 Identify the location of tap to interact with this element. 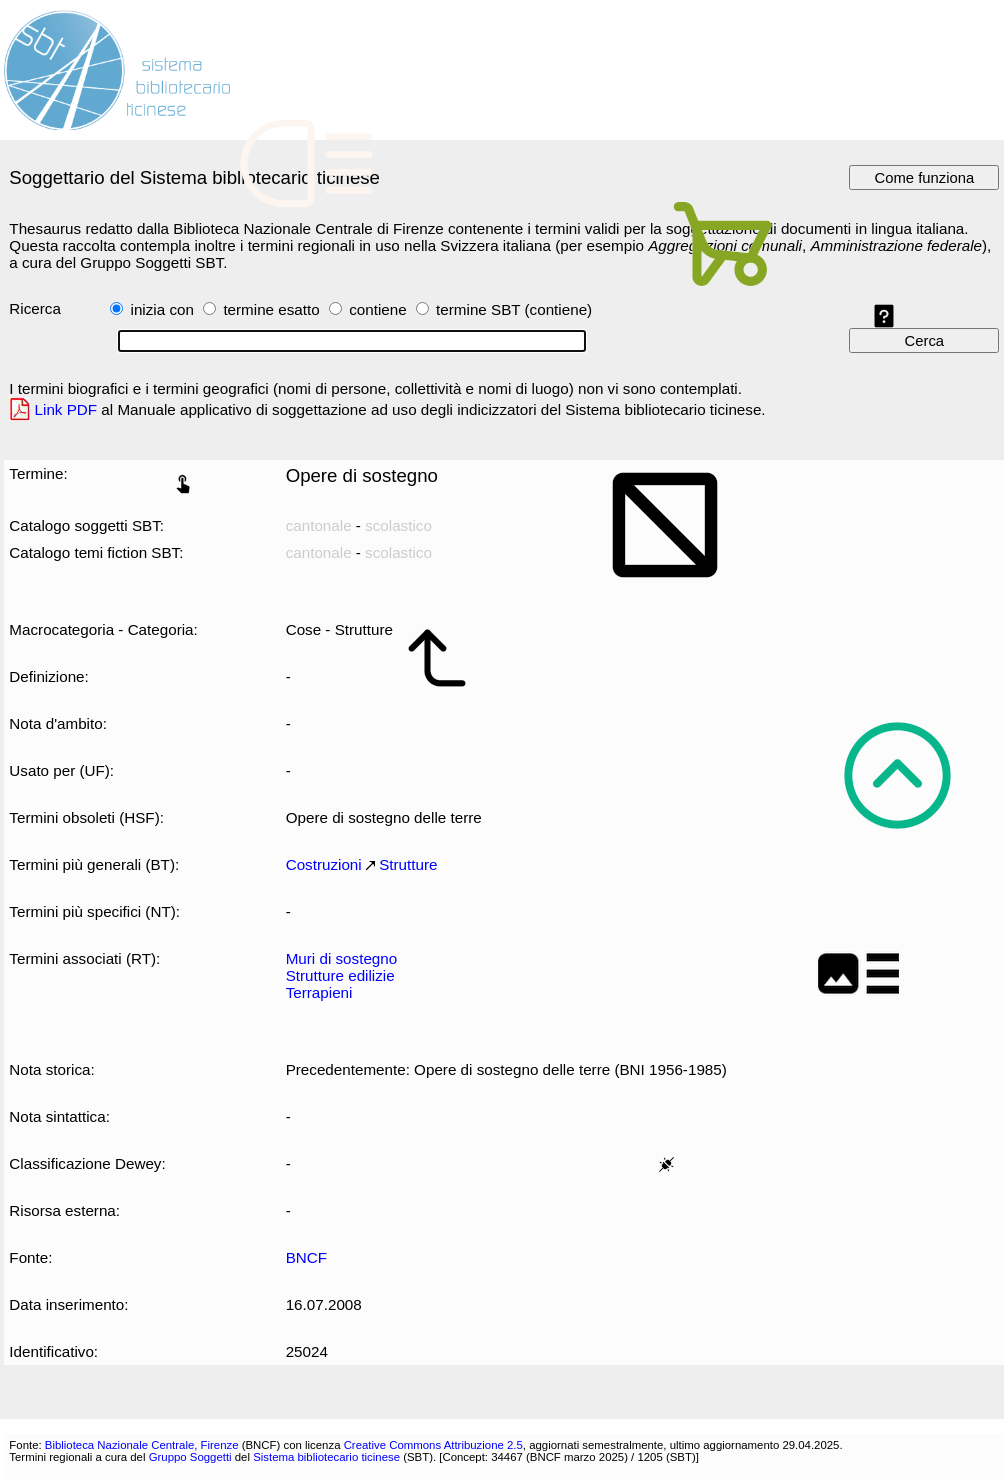
(183, 484).